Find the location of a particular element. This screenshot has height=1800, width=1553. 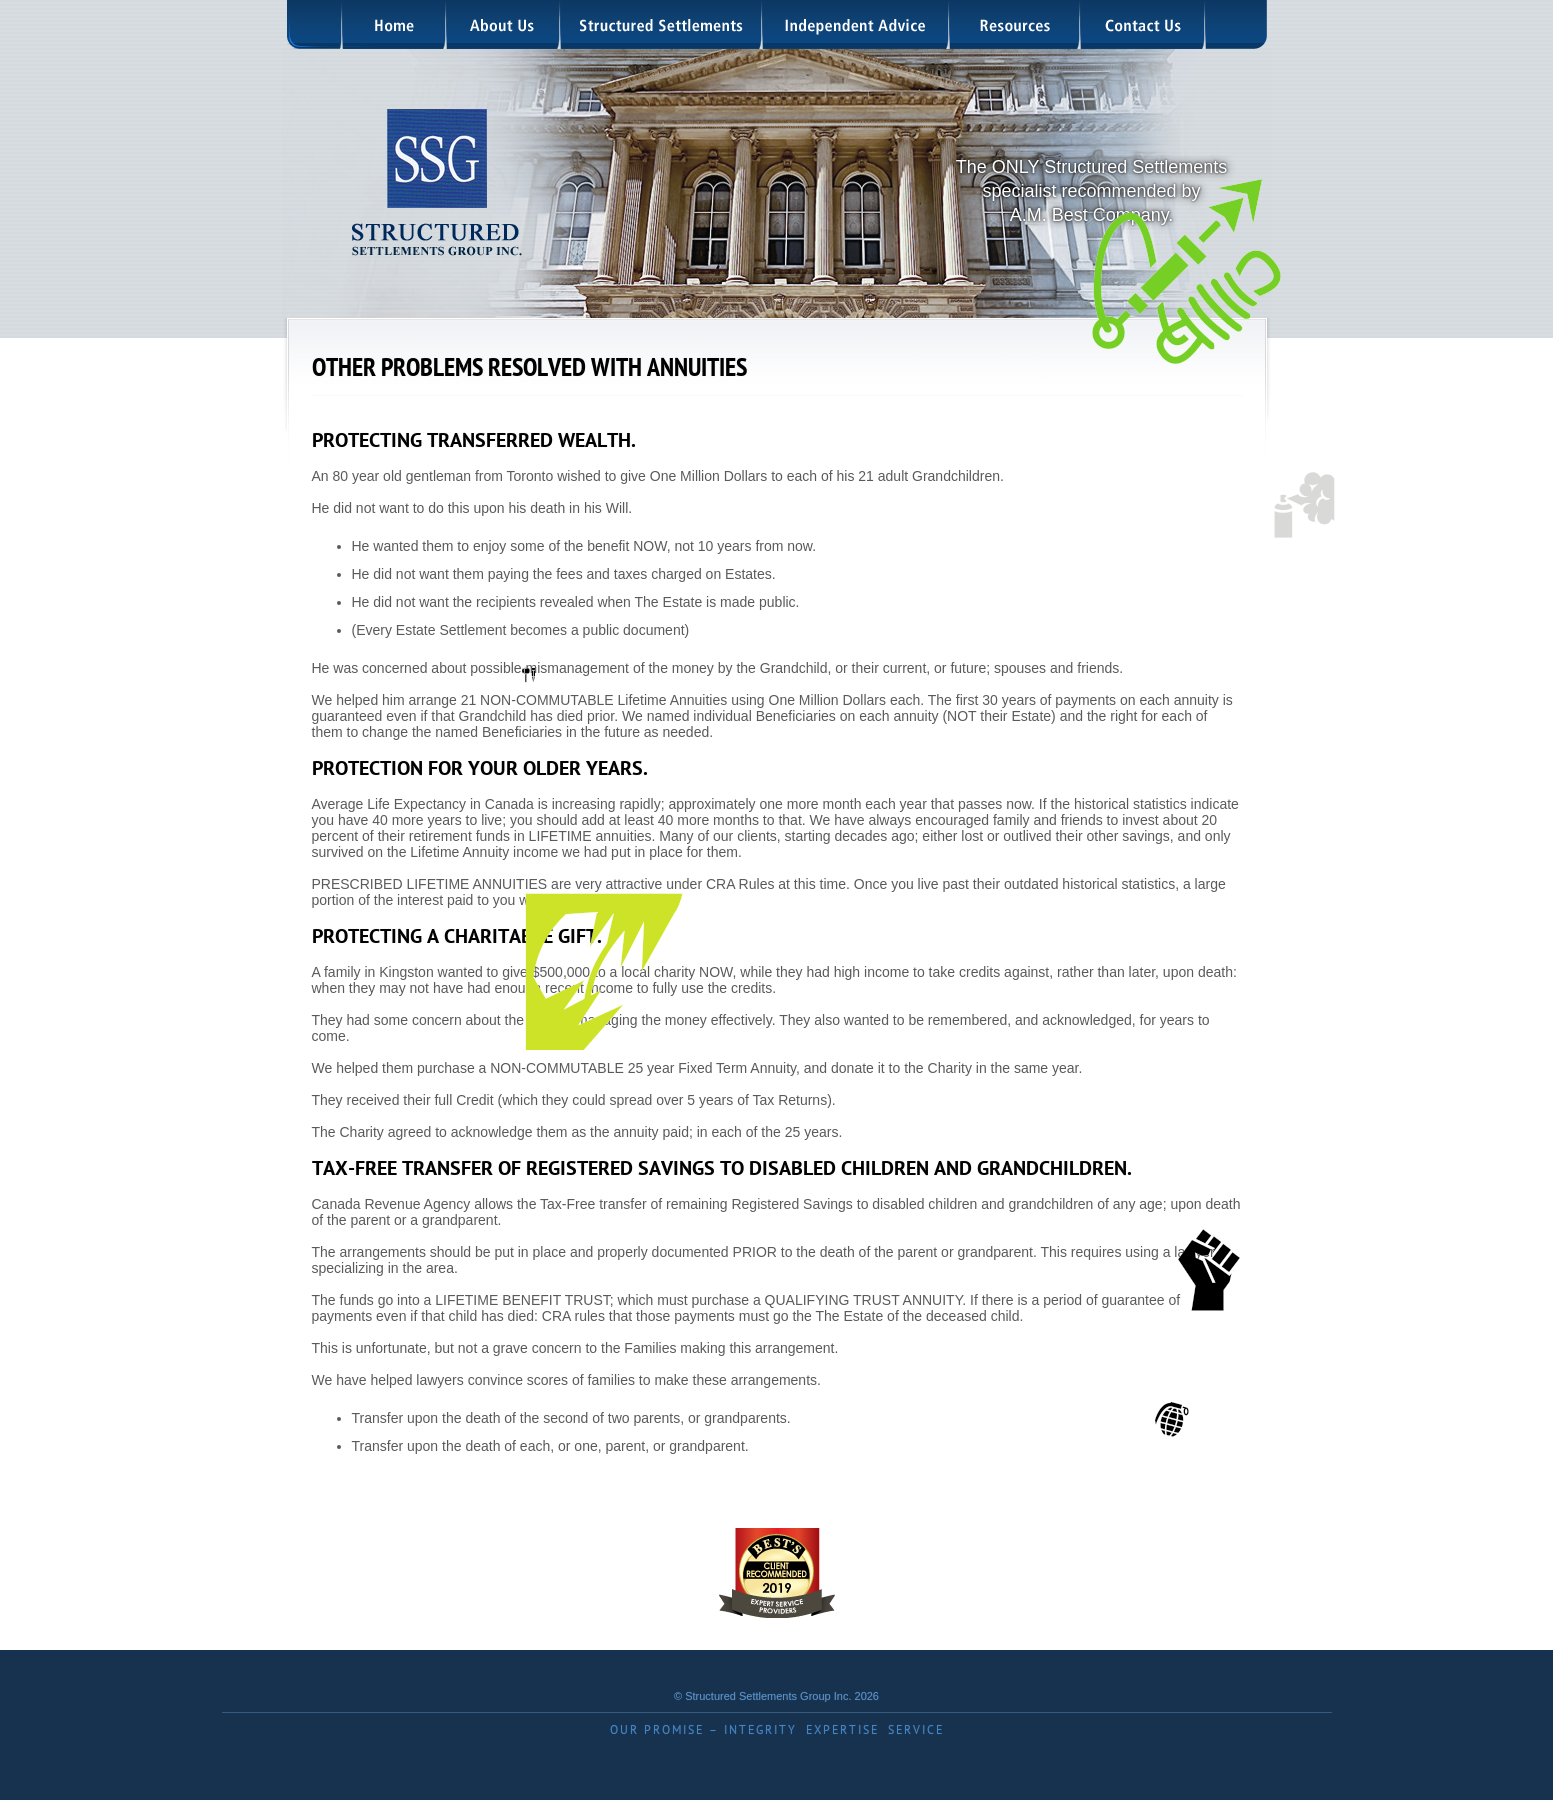

indicates strength or power action in a game is located at coordinates (1209, 1270).